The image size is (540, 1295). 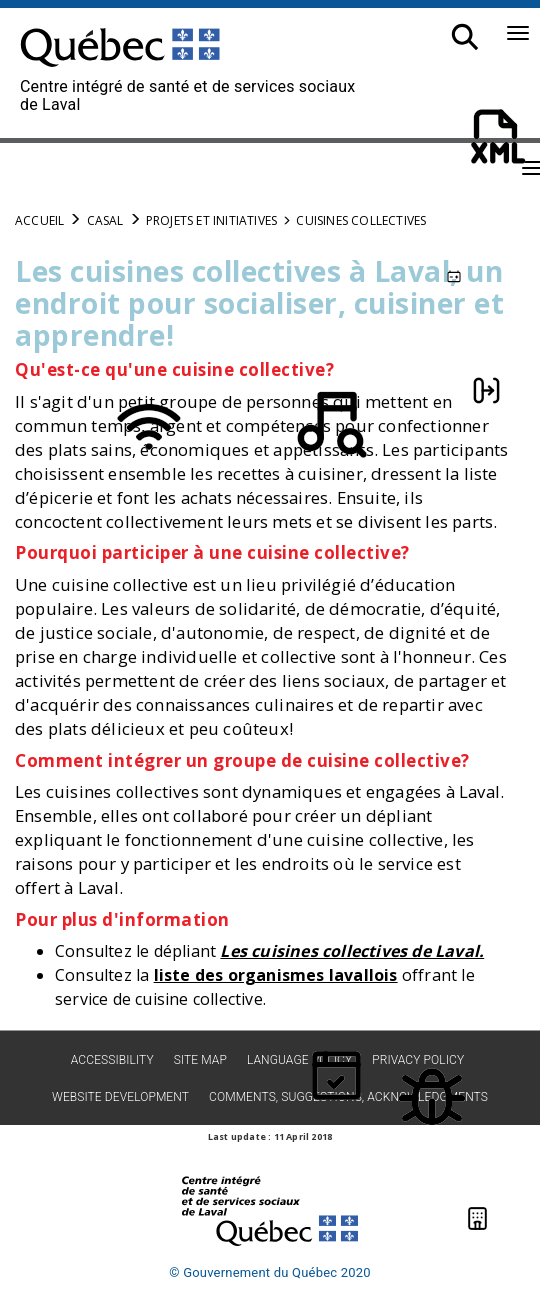 I want to click on view automotive battery status, so click(x=454, y=277).